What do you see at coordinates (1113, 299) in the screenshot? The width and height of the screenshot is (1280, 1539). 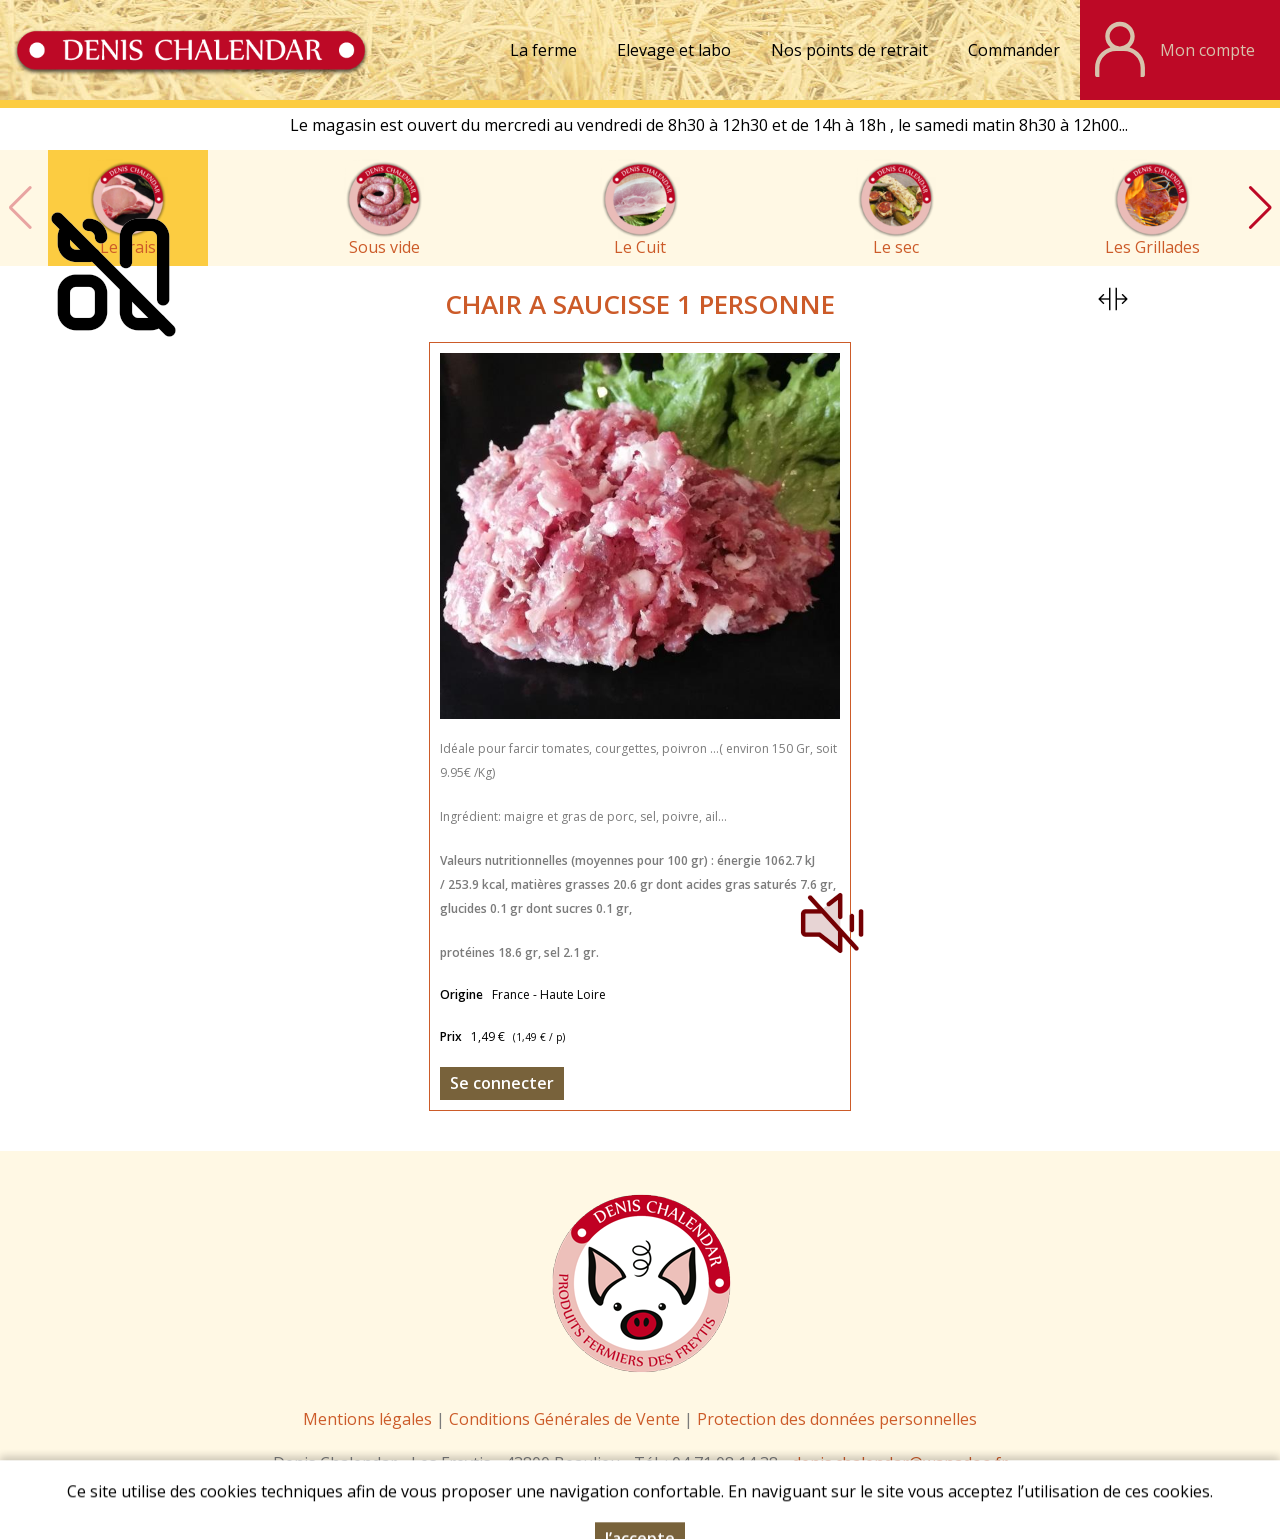 I see `split view horizontally` at bounding box center [1113, 299].